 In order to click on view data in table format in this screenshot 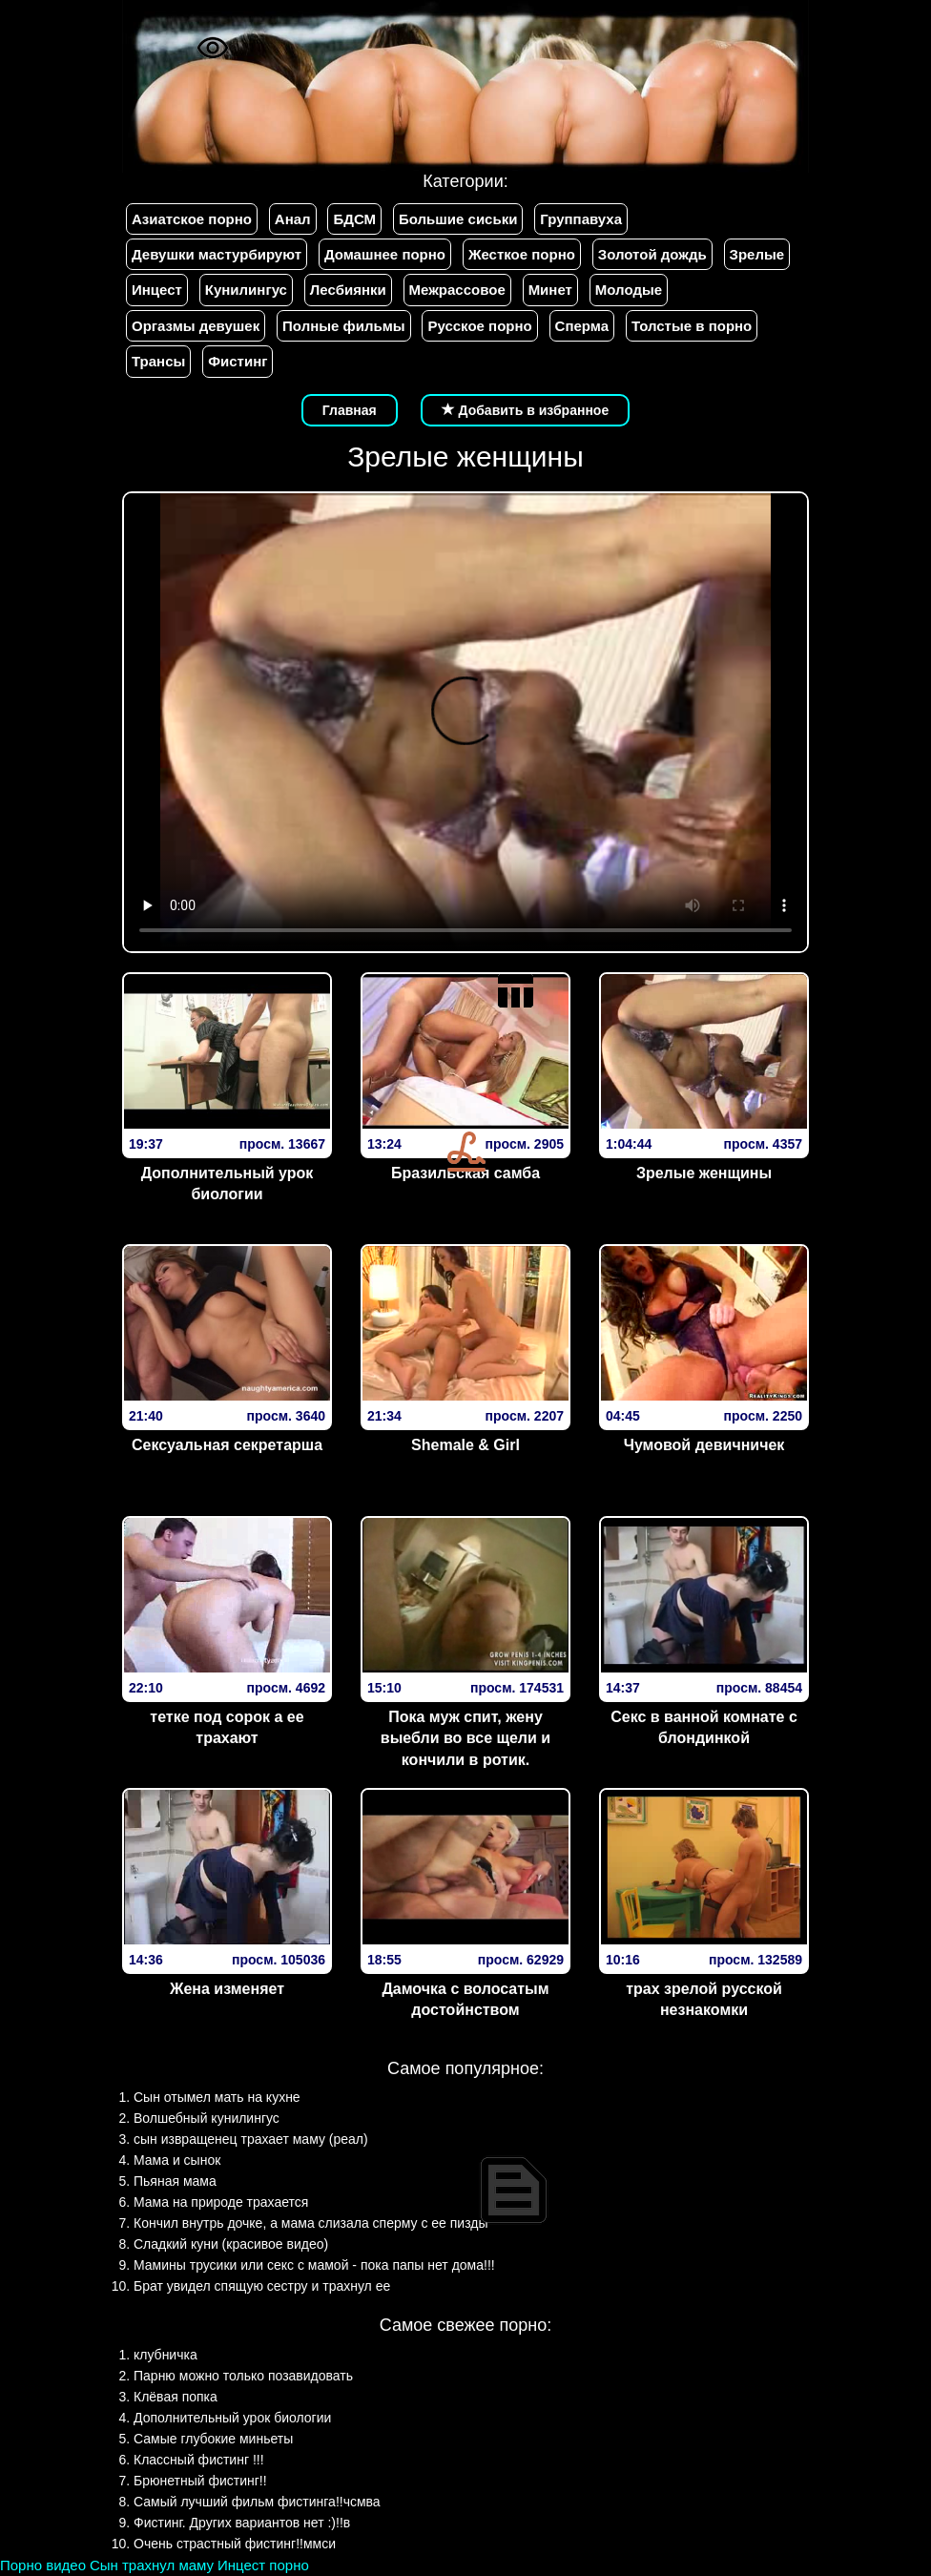, I will do `click(514, 990)`.